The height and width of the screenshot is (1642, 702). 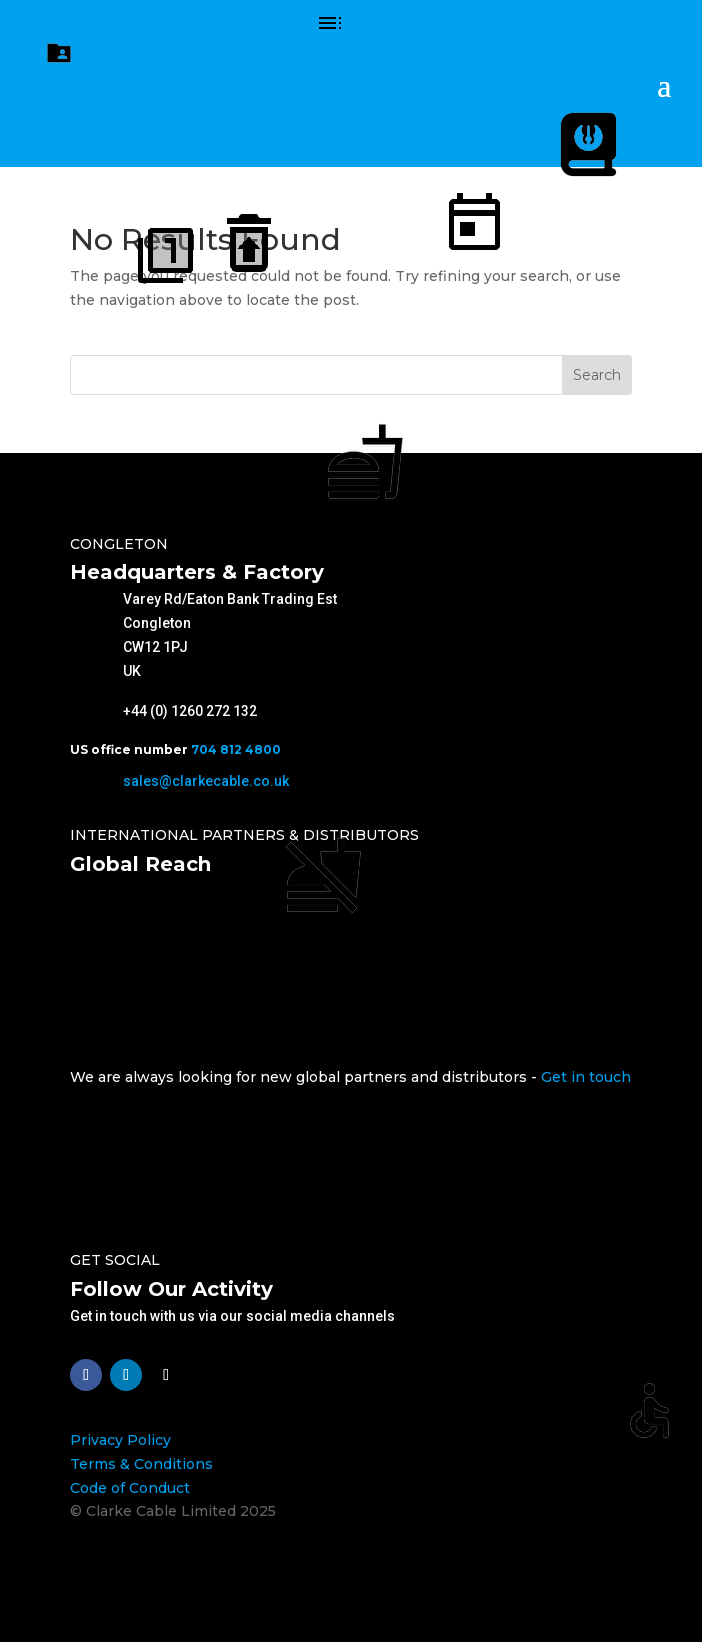 What do you see at coordinates (59, 53) in the screenshot?
I see `open a shared folder` at bounding box center [59, 53].